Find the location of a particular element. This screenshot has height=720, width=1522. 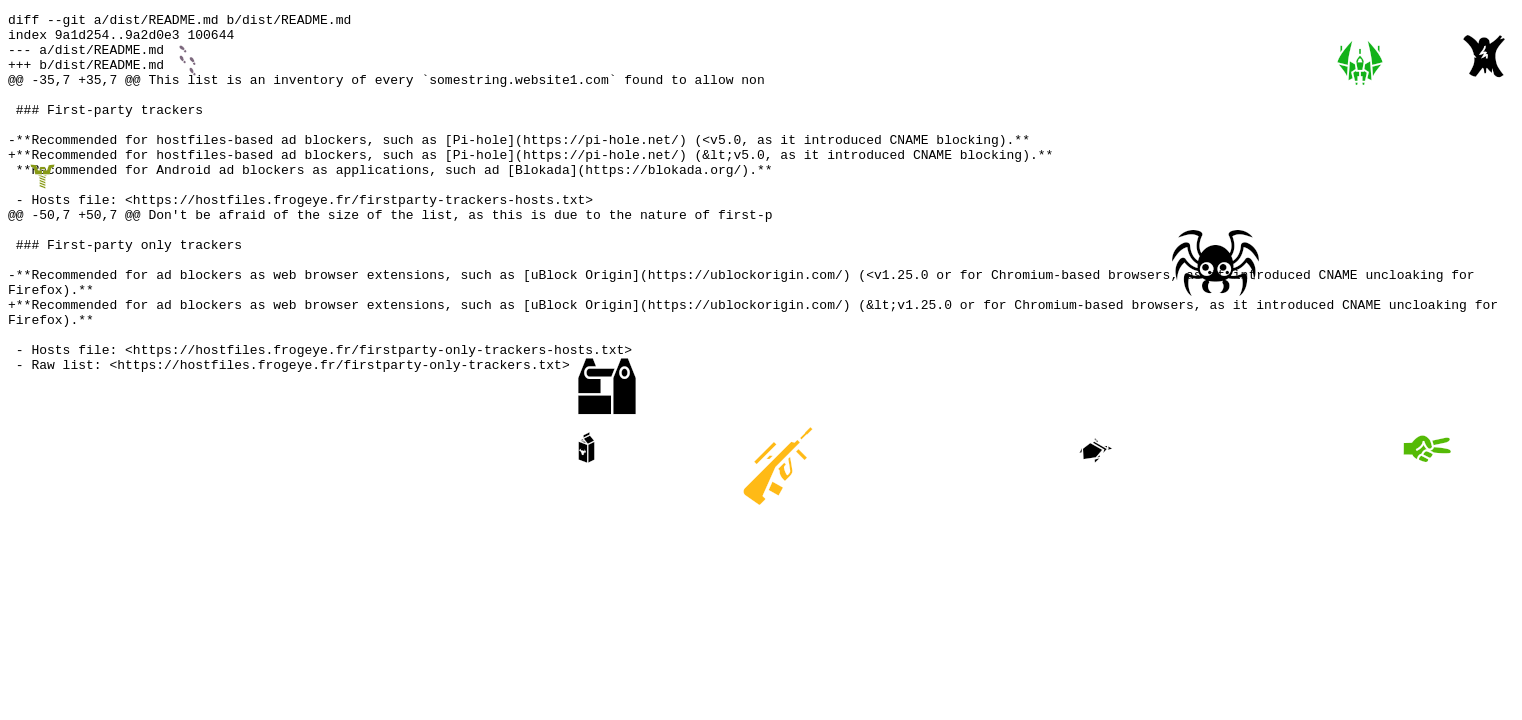

launch space combat game is located at coordinates (1360, 63).